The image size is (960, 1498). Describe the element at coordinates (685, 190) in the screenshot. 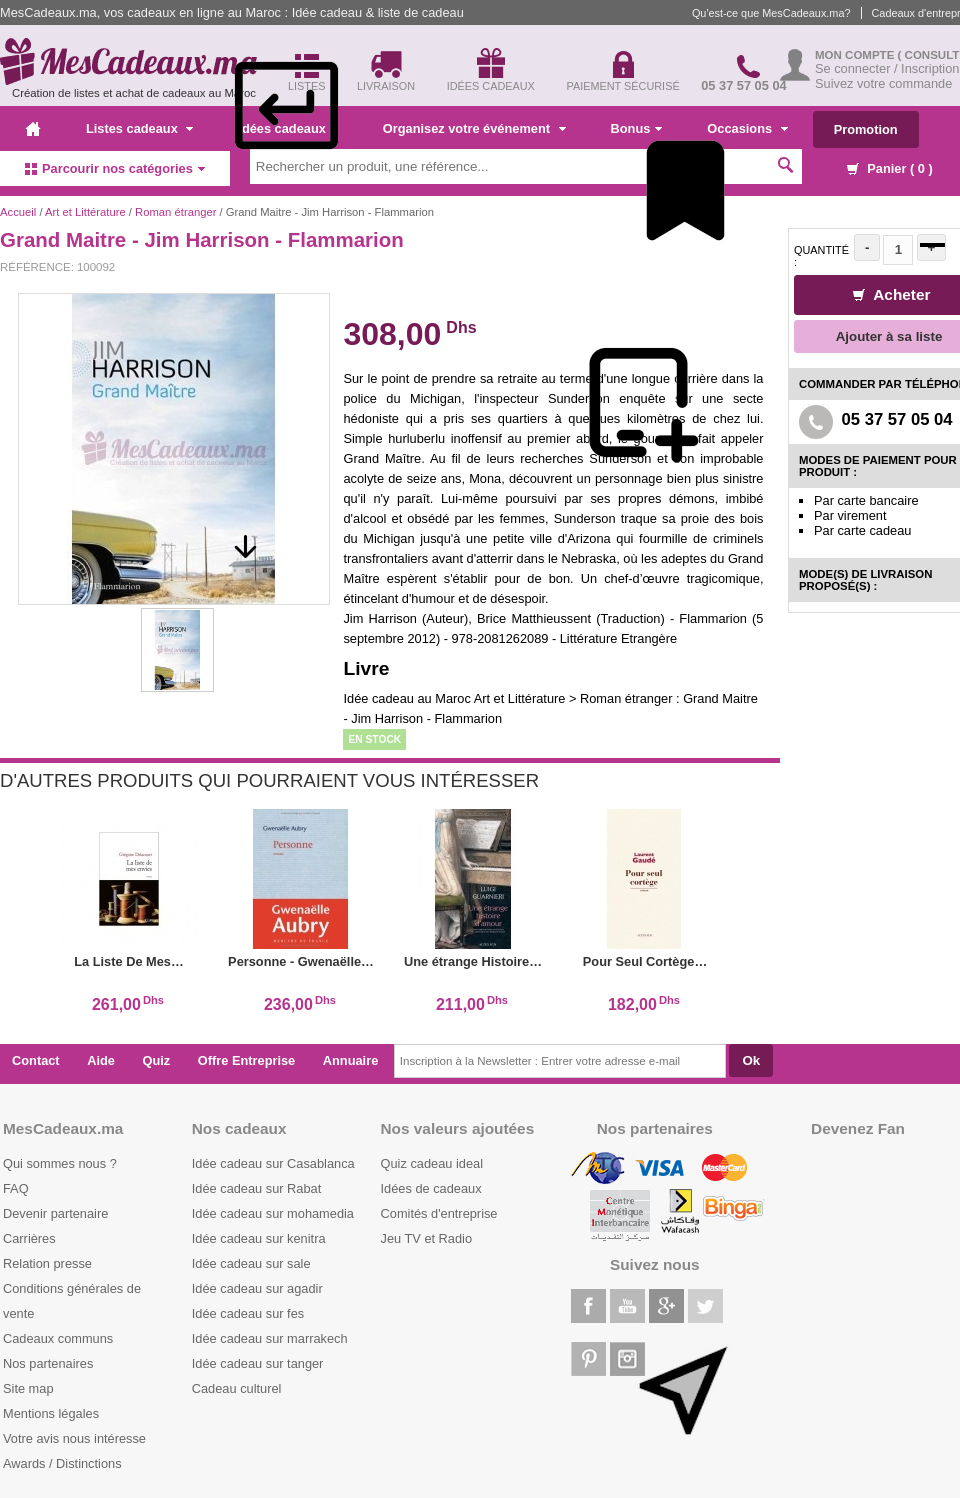

I see `save this item for later` at that location.